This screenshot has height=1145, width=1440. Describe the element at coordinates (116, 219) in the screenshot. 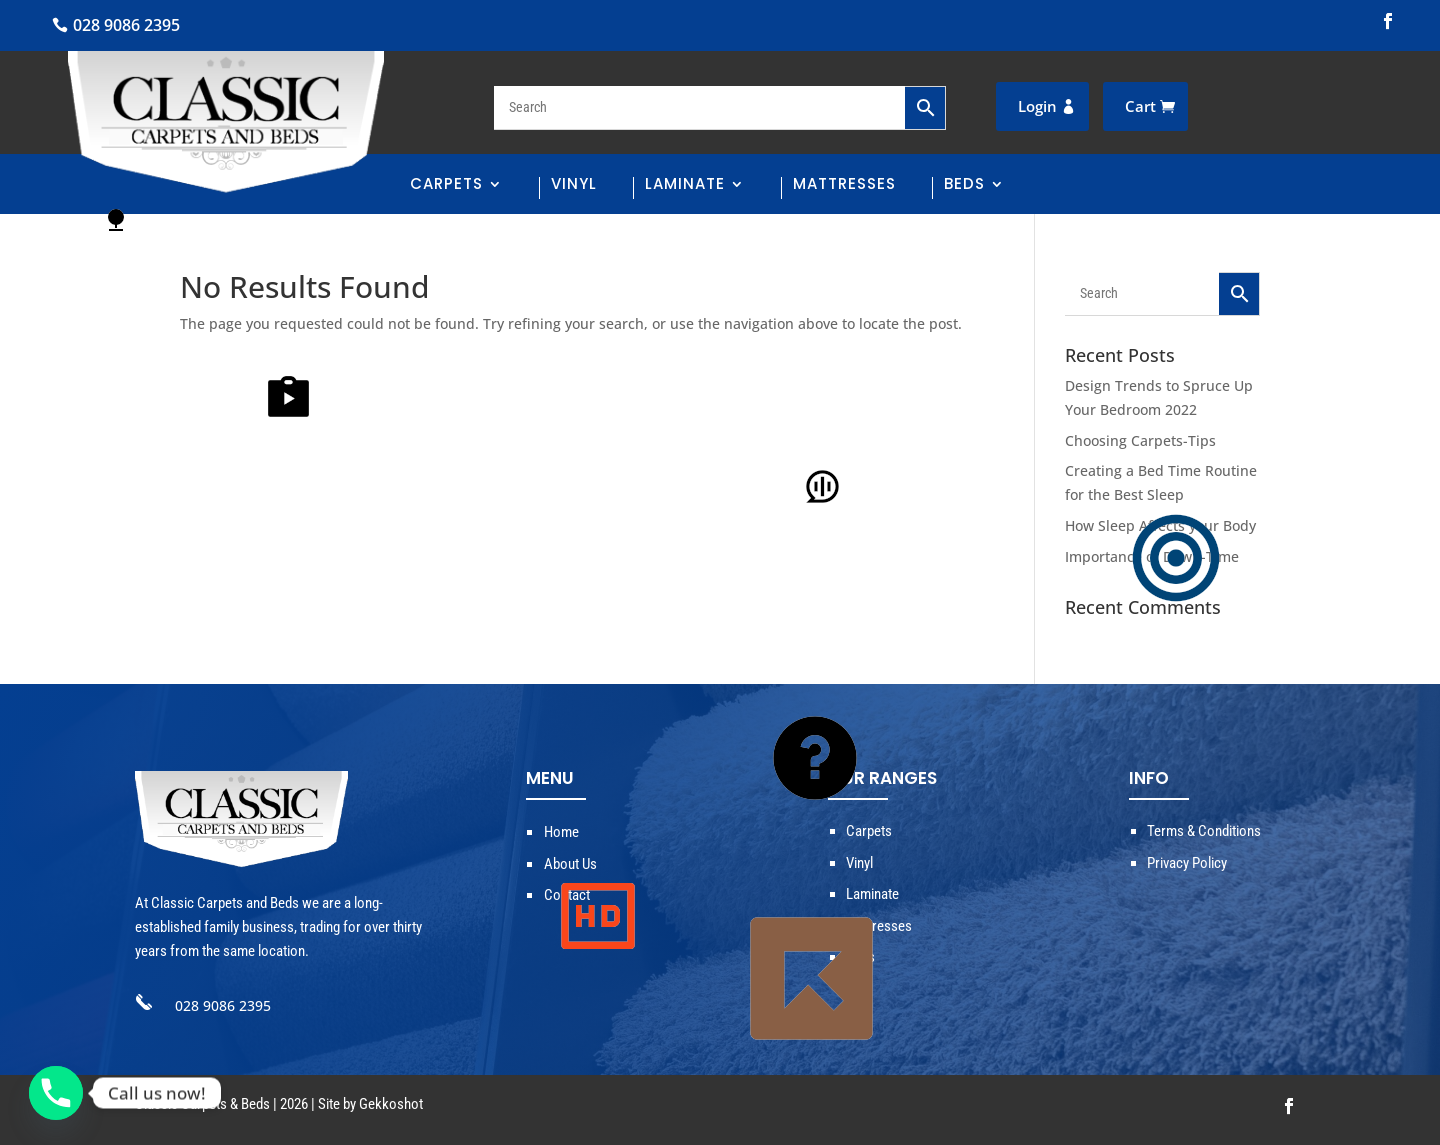

I see `view pinned location on map` at that location.